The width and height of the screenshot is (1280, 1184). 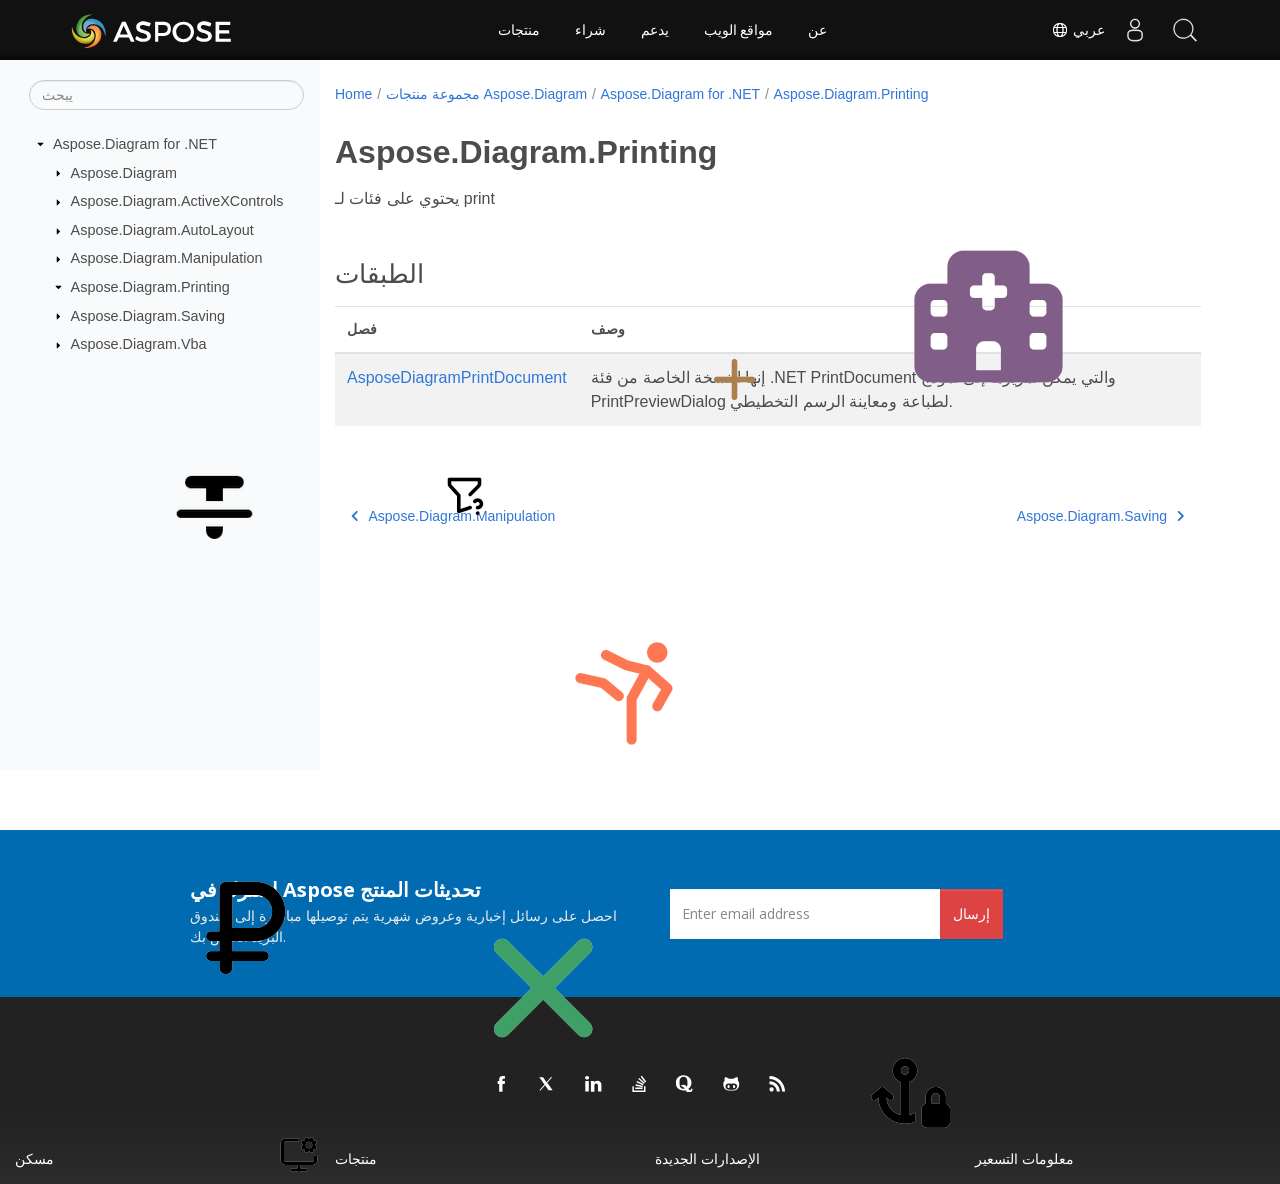 I want to click on find nearby hospitals or medical facilities, so click(x=988, y=316).